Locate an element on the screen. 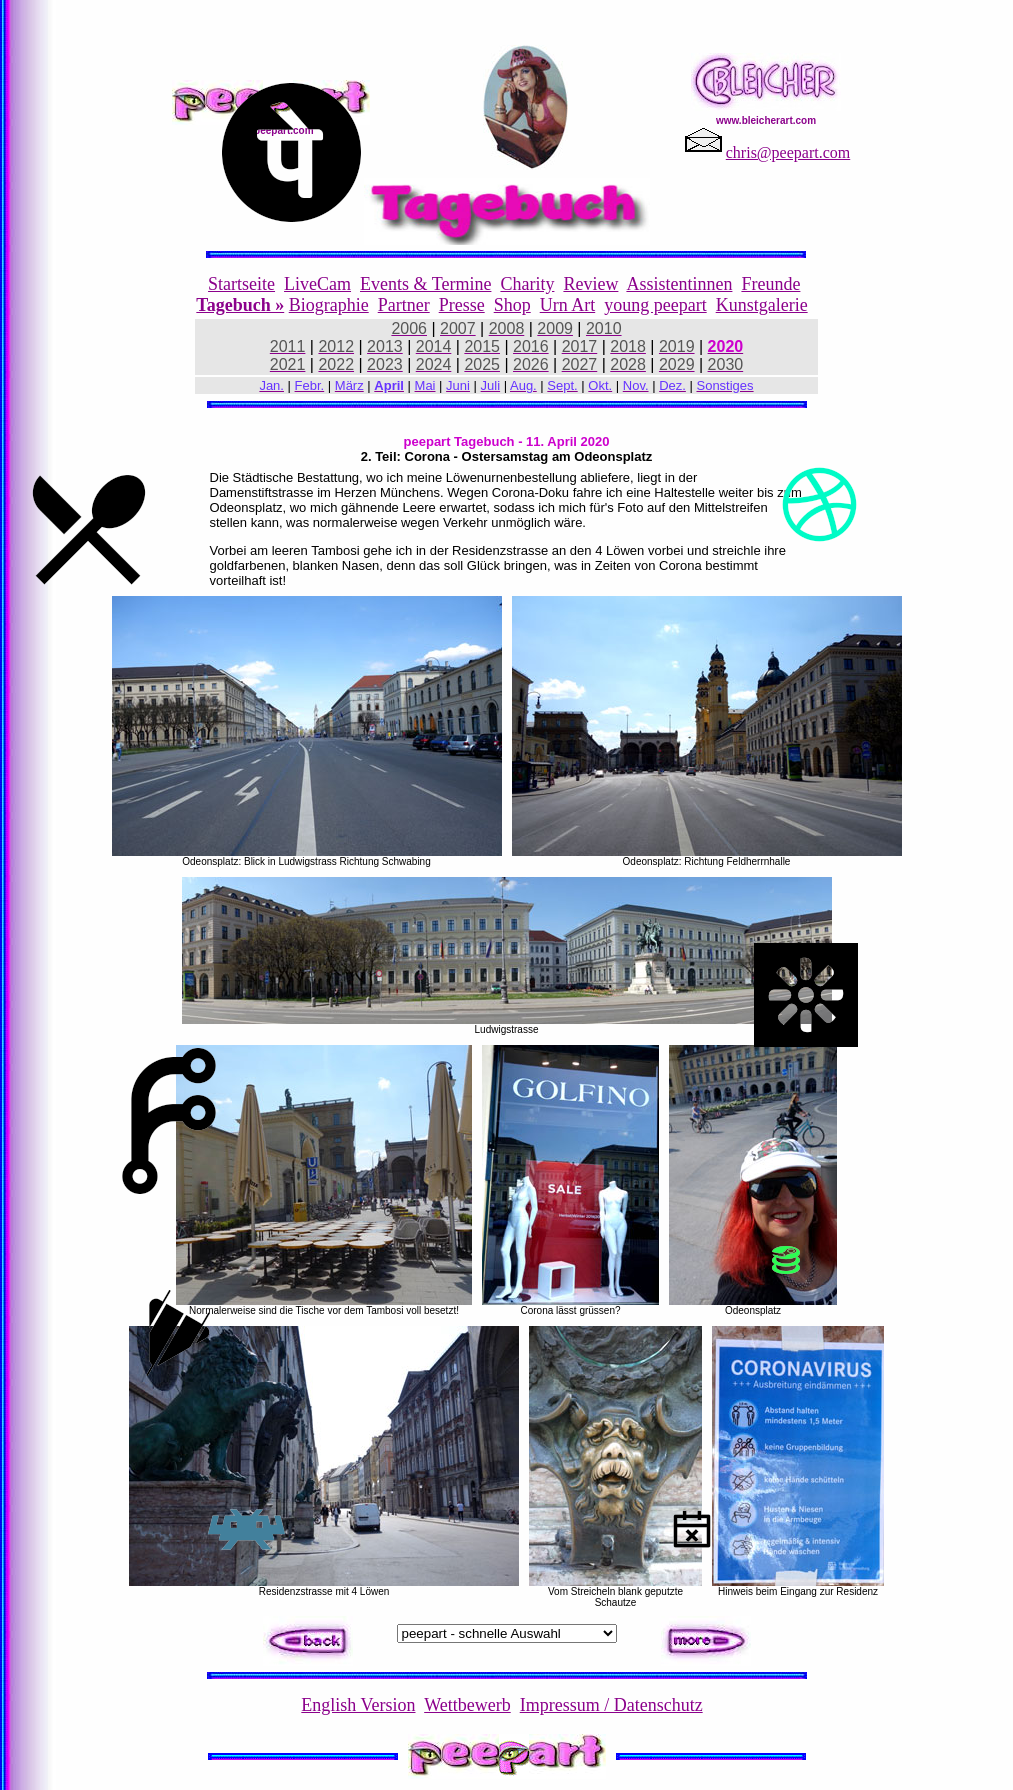 The image size is (1013, 1790). open forgejo git repository is located at coordinates (169, 1121).